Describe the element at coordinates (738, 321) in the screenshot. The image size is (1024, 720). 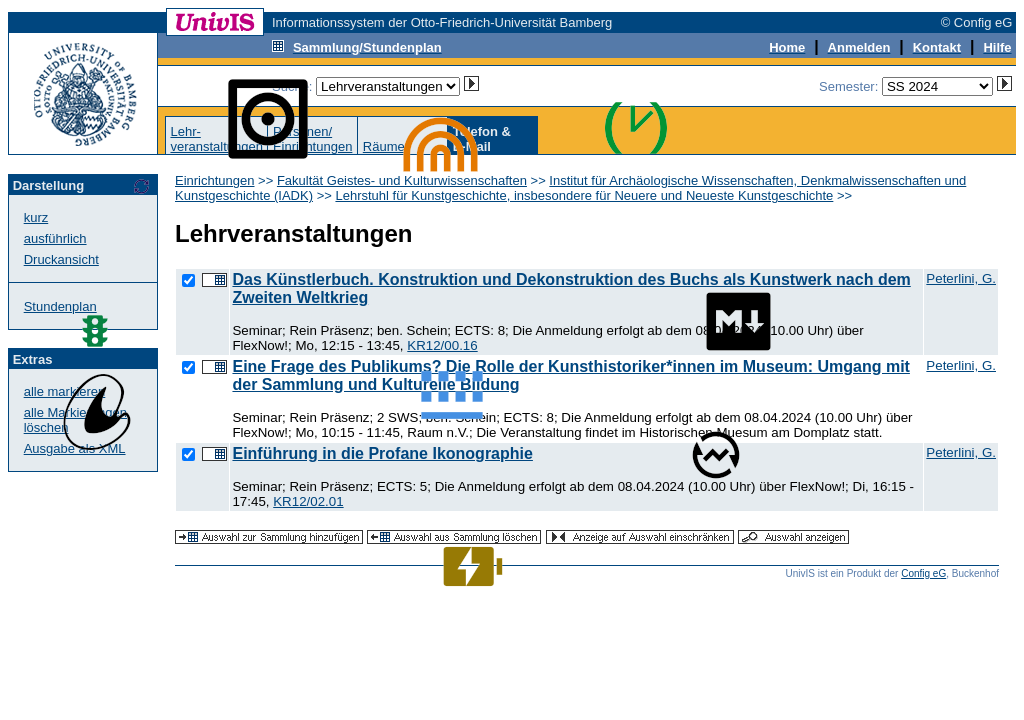
I see `download markdown file` at that location.